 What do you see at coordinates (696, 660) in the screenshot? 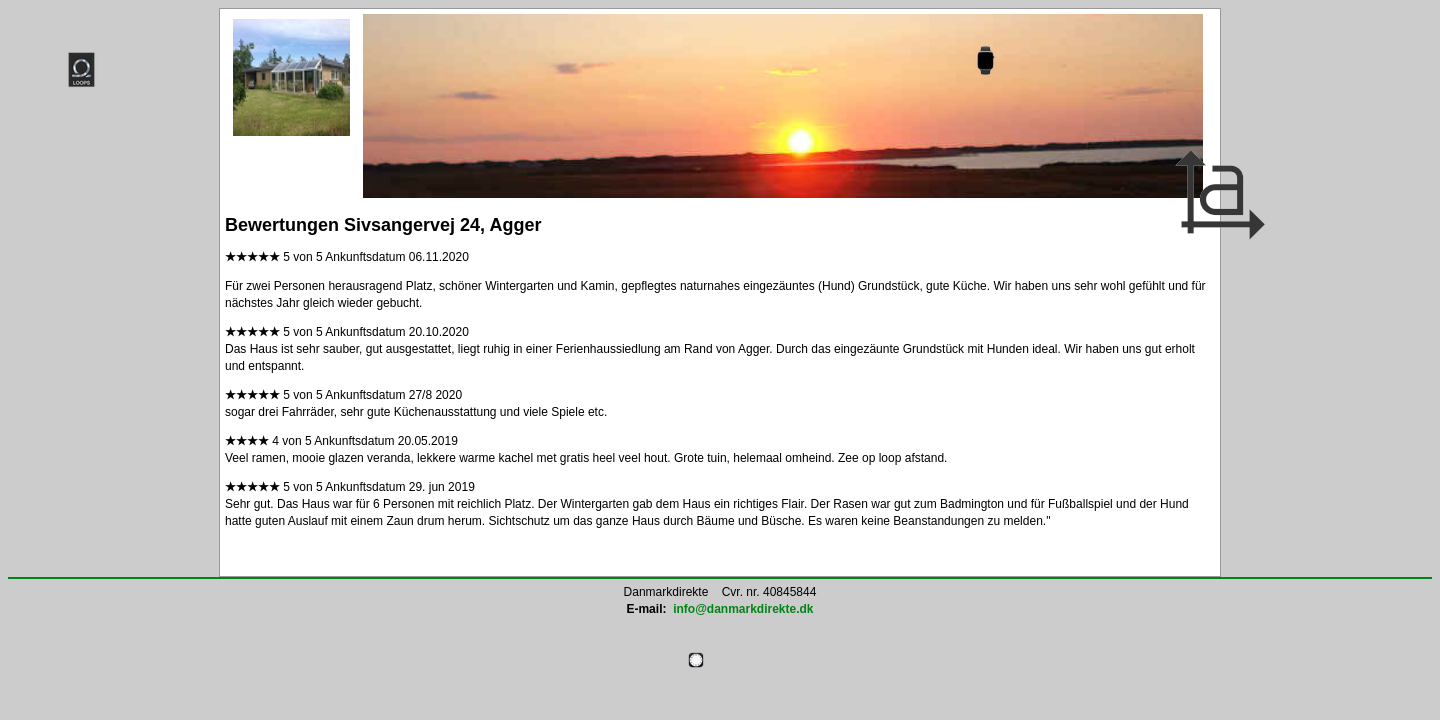
I see `open the clock app` at bounding box center [696, 660].